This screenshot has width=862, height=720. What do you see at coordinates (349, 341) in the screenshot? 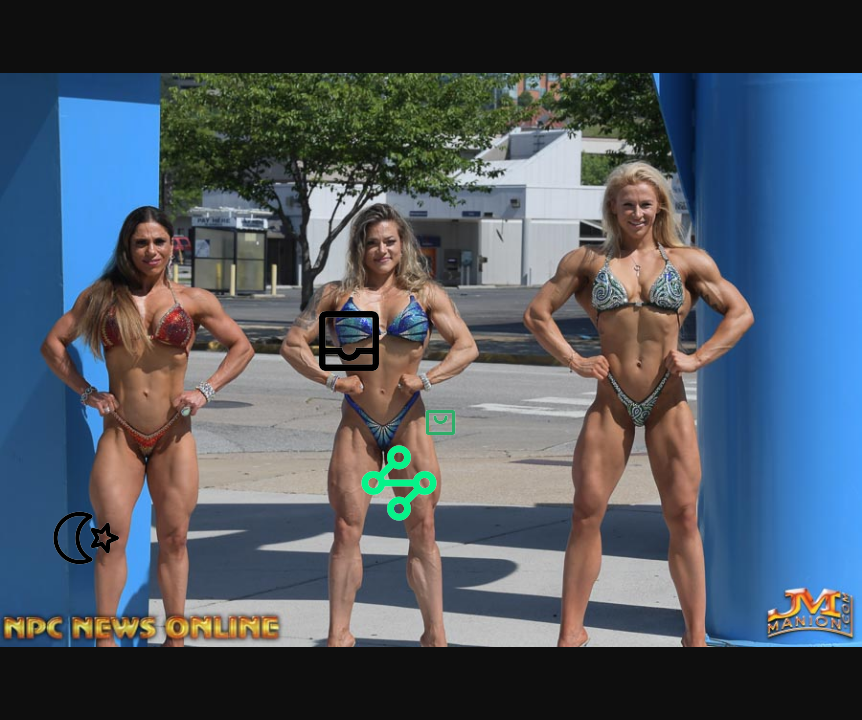
I see `access your inbox` at bounding box center [349, 341].